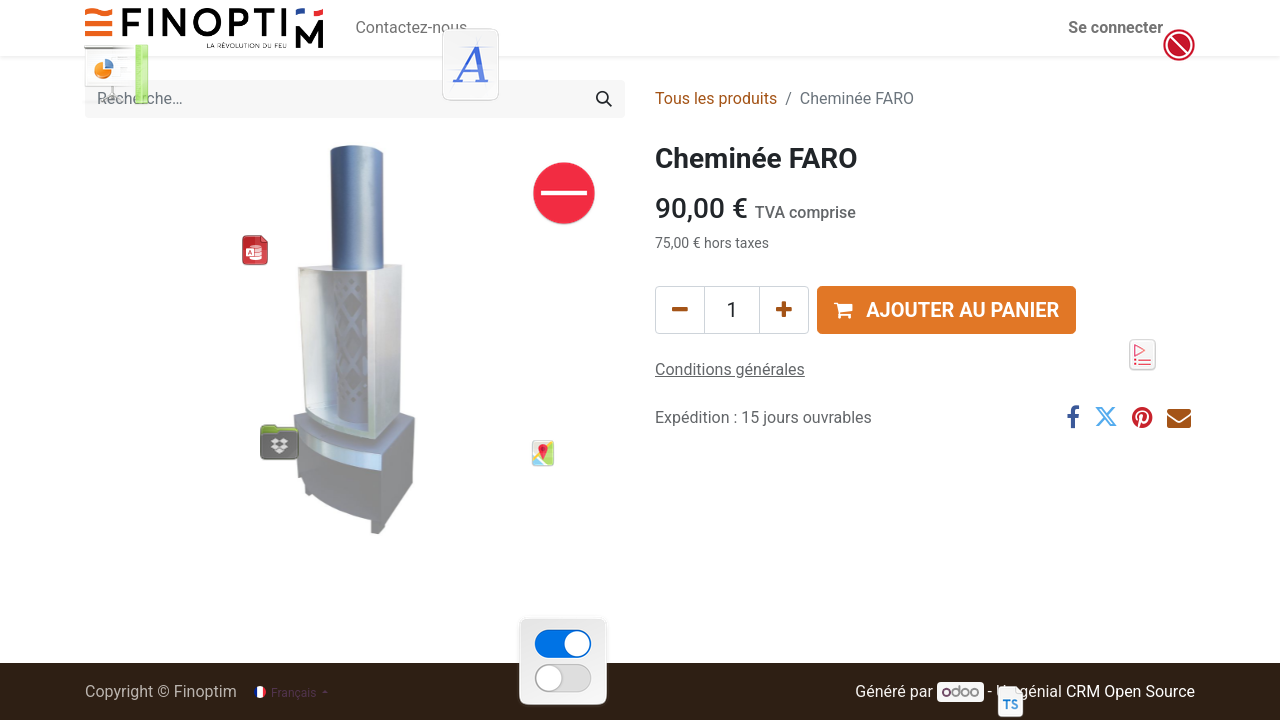 This screenshot has height=720, width=1280. Describe the element at coordinates (564, 193) in the screenshot. I see `indicates an error or critical issue has occurred` at that location.